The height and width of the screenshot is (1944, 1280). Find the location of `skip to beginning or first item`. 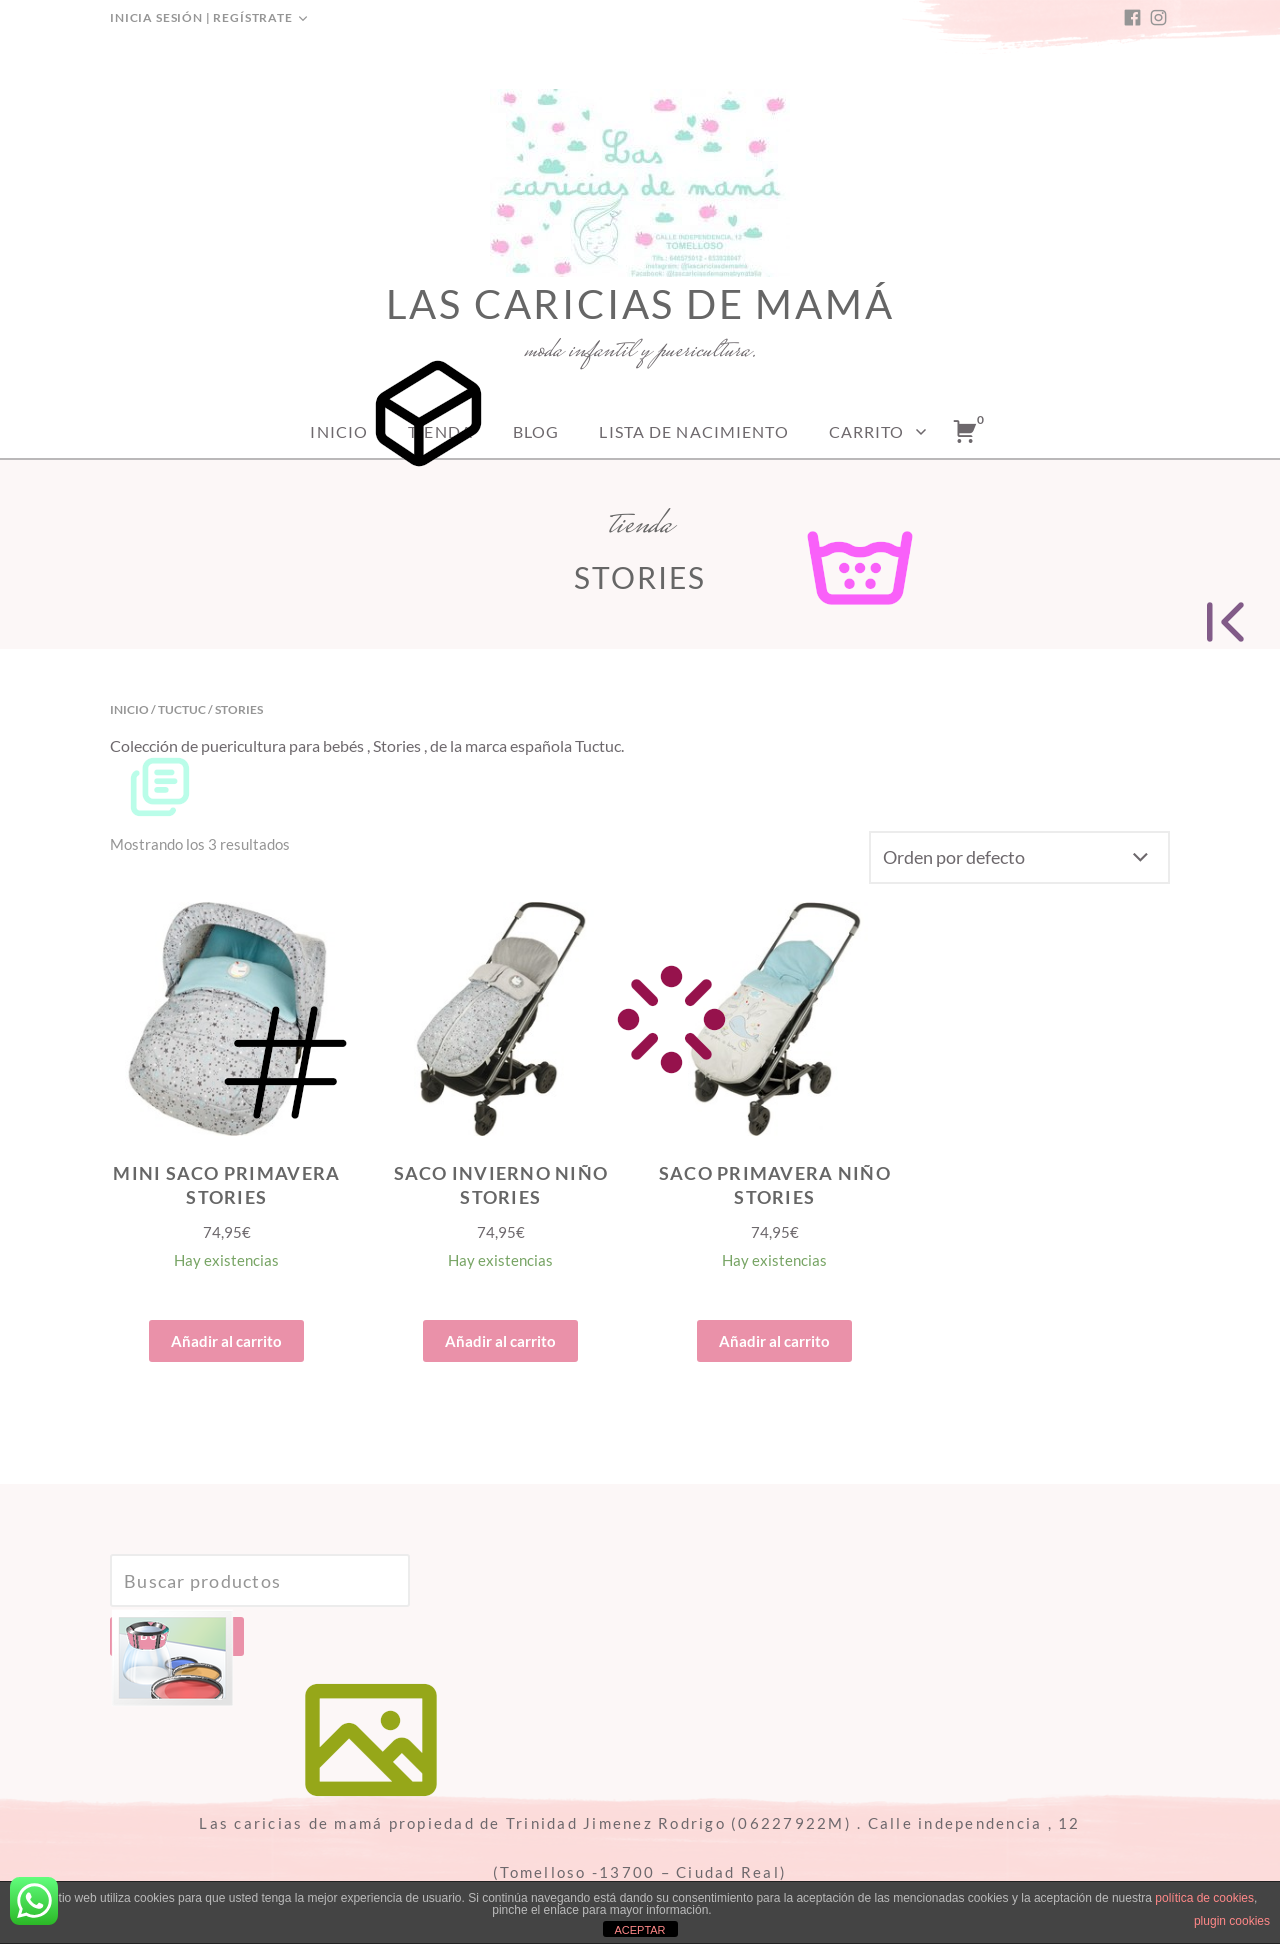

skip to beginning or first item is located at coordinates (1224, 622).